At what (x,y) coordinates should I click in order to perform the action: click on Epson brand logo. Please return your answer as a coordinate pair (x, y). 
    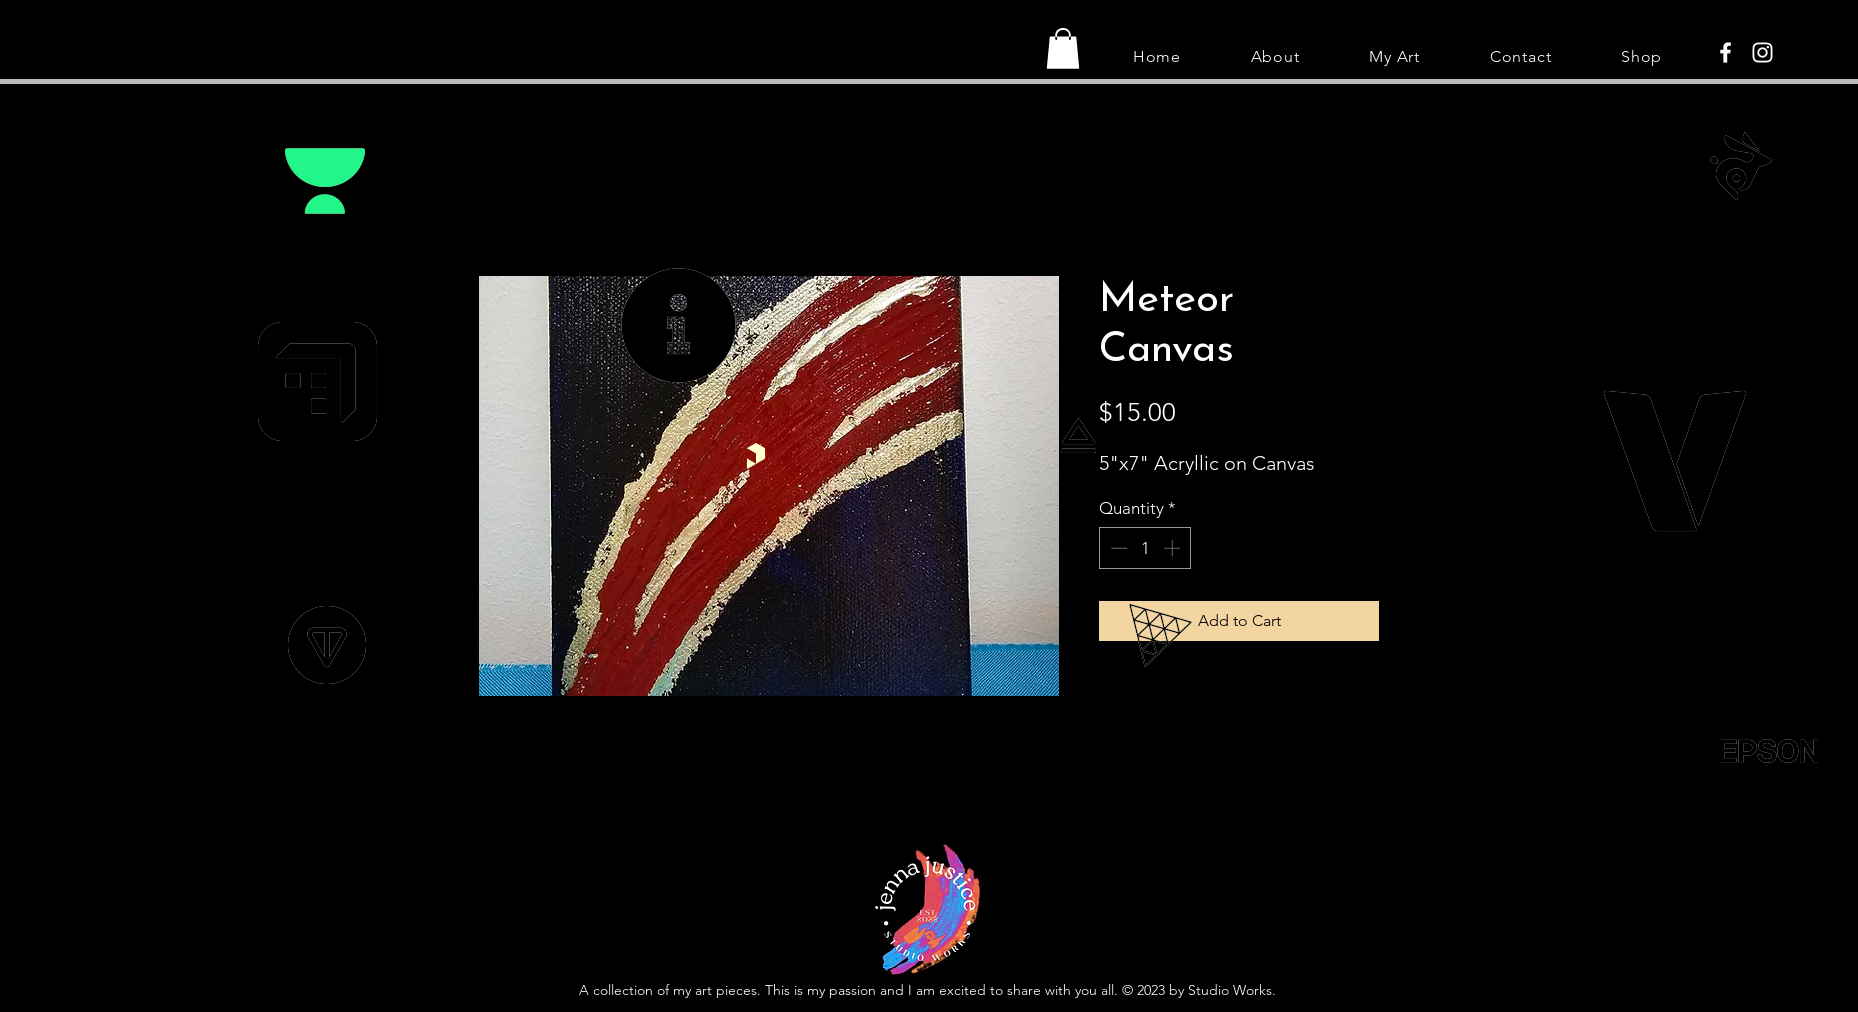
    Looking at the image, I should click on (1769, 751).